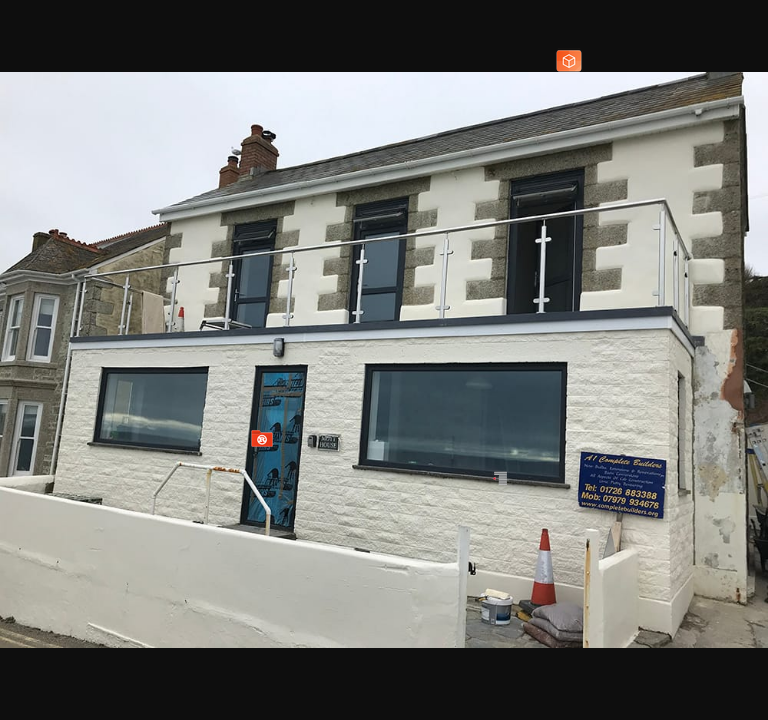 This screenshot has width=768, height=720. What do you see at coordinates (500, 478) in the screenshot?
I see `decrease text indentation` at bounding box center [500, 478].